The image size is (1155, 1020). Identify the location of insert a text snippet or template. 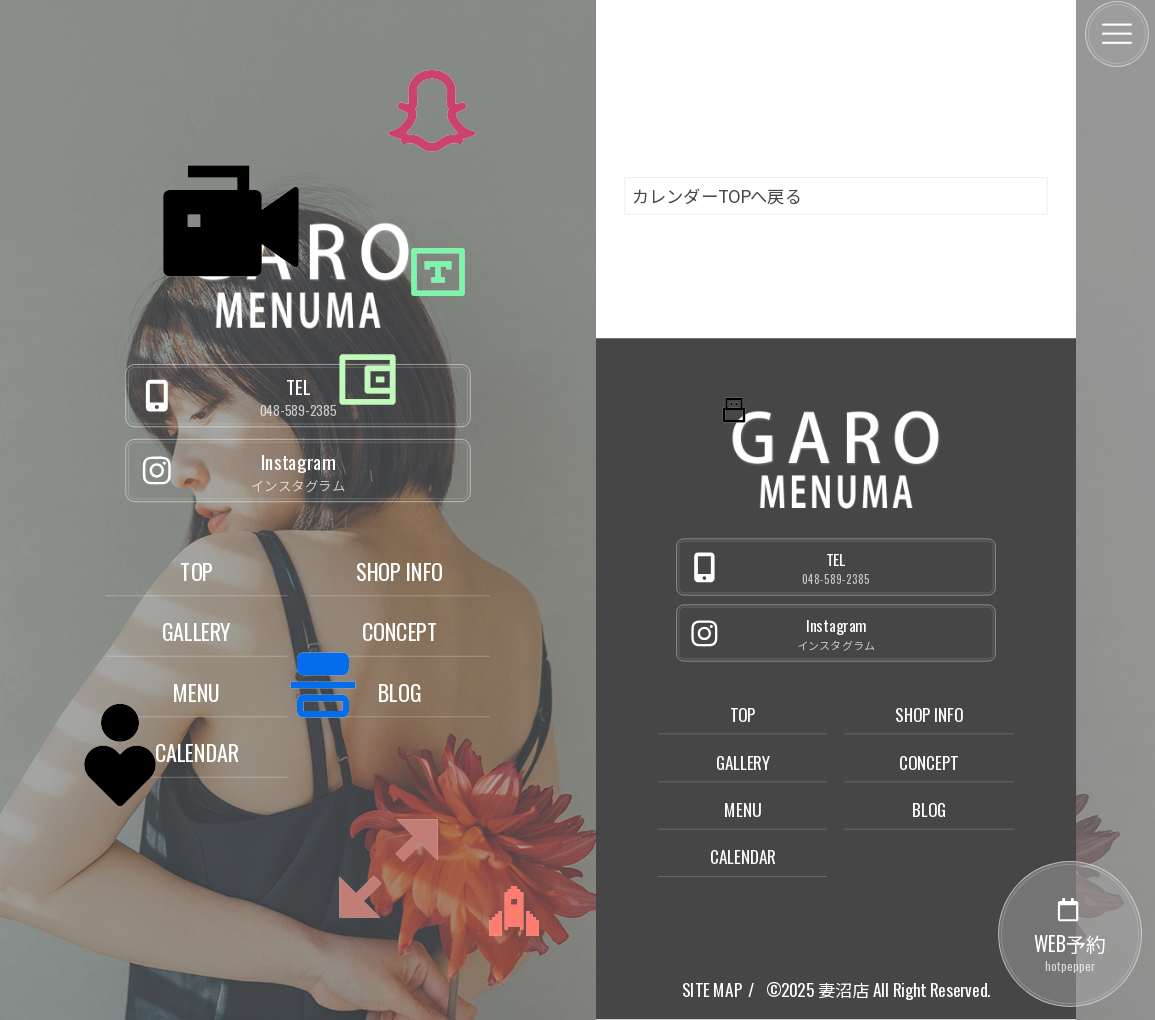
(438, 272).